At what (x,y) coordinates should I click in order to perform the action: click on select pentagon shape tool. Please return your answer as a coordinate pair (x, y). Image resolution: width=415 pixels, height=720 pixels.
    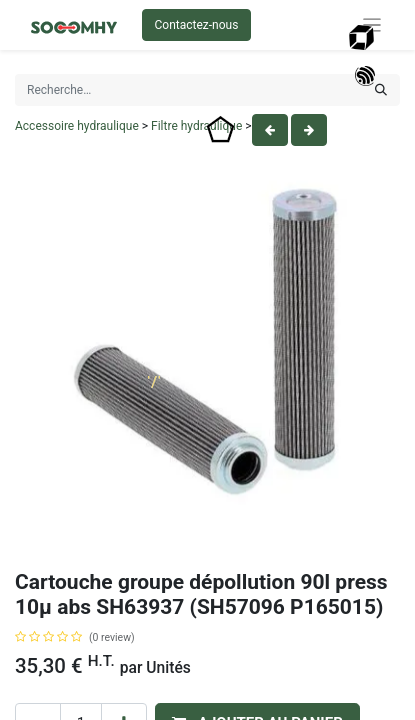
    Looking at the image, I should click on (220, 130).